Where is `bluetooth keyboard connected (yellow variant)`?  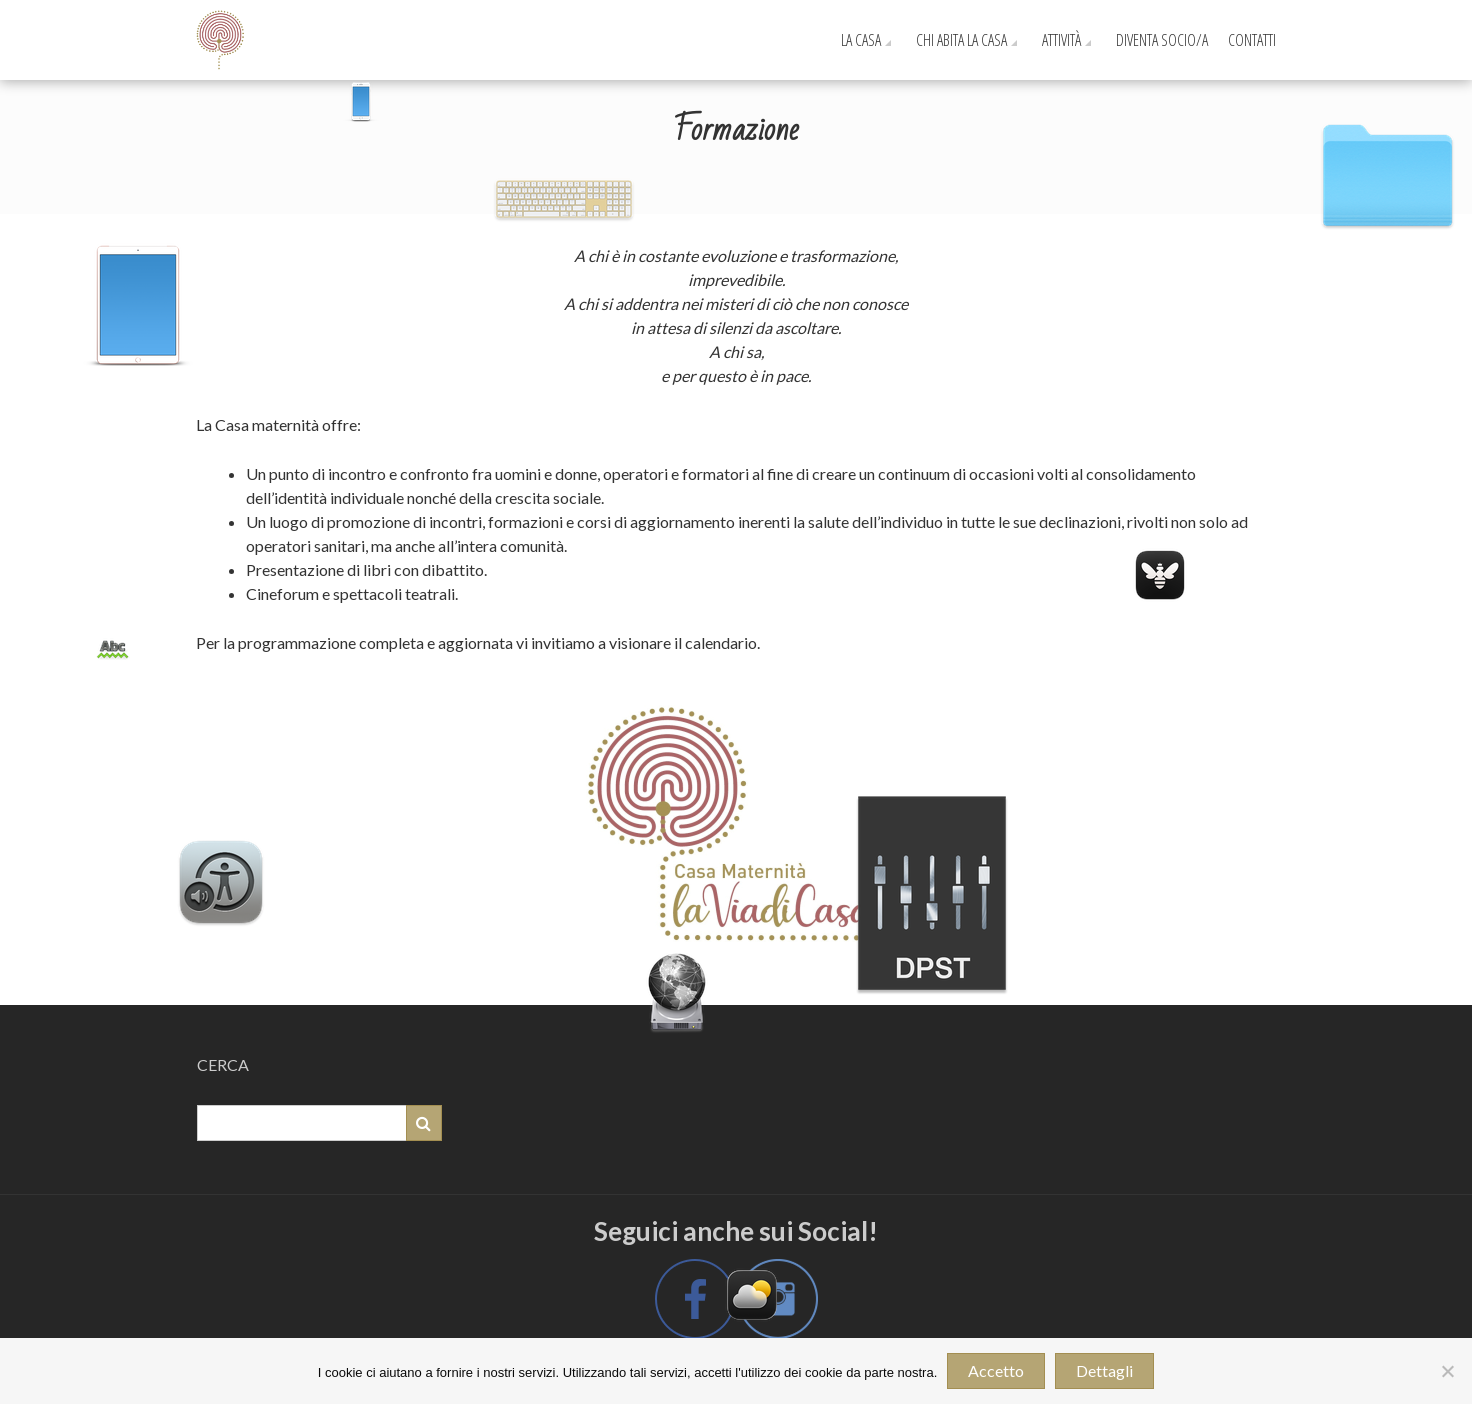
bluetooth keyboard connected (yellow variant) is located at coordinates (564, 199).